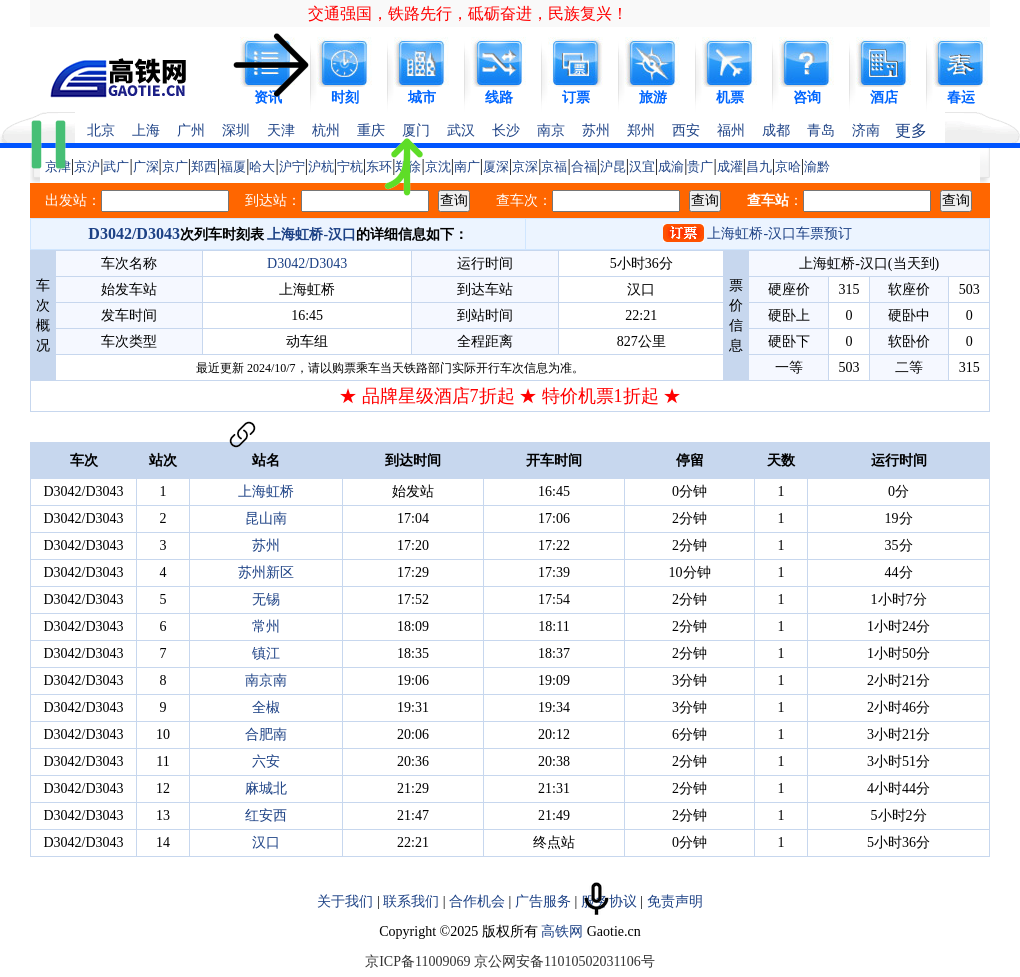 The image size is (1020, 977). Describe the element at coordinates (48, 144) in the screenshot. I see `pause media playback` at that location.